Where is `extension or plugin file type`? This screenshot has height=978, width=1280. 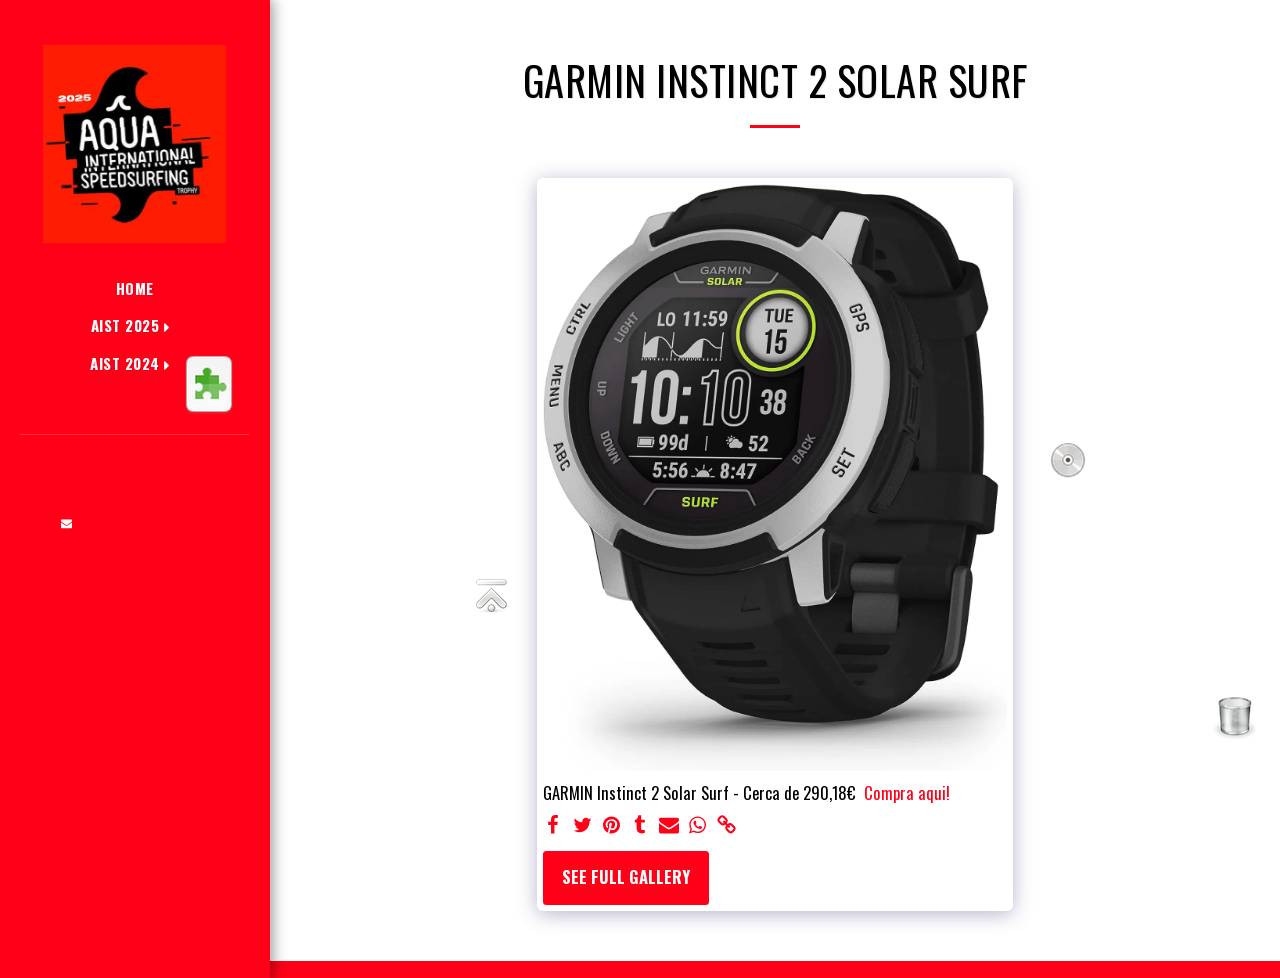
extension or plugin file type is located at coordinates (209, 384).